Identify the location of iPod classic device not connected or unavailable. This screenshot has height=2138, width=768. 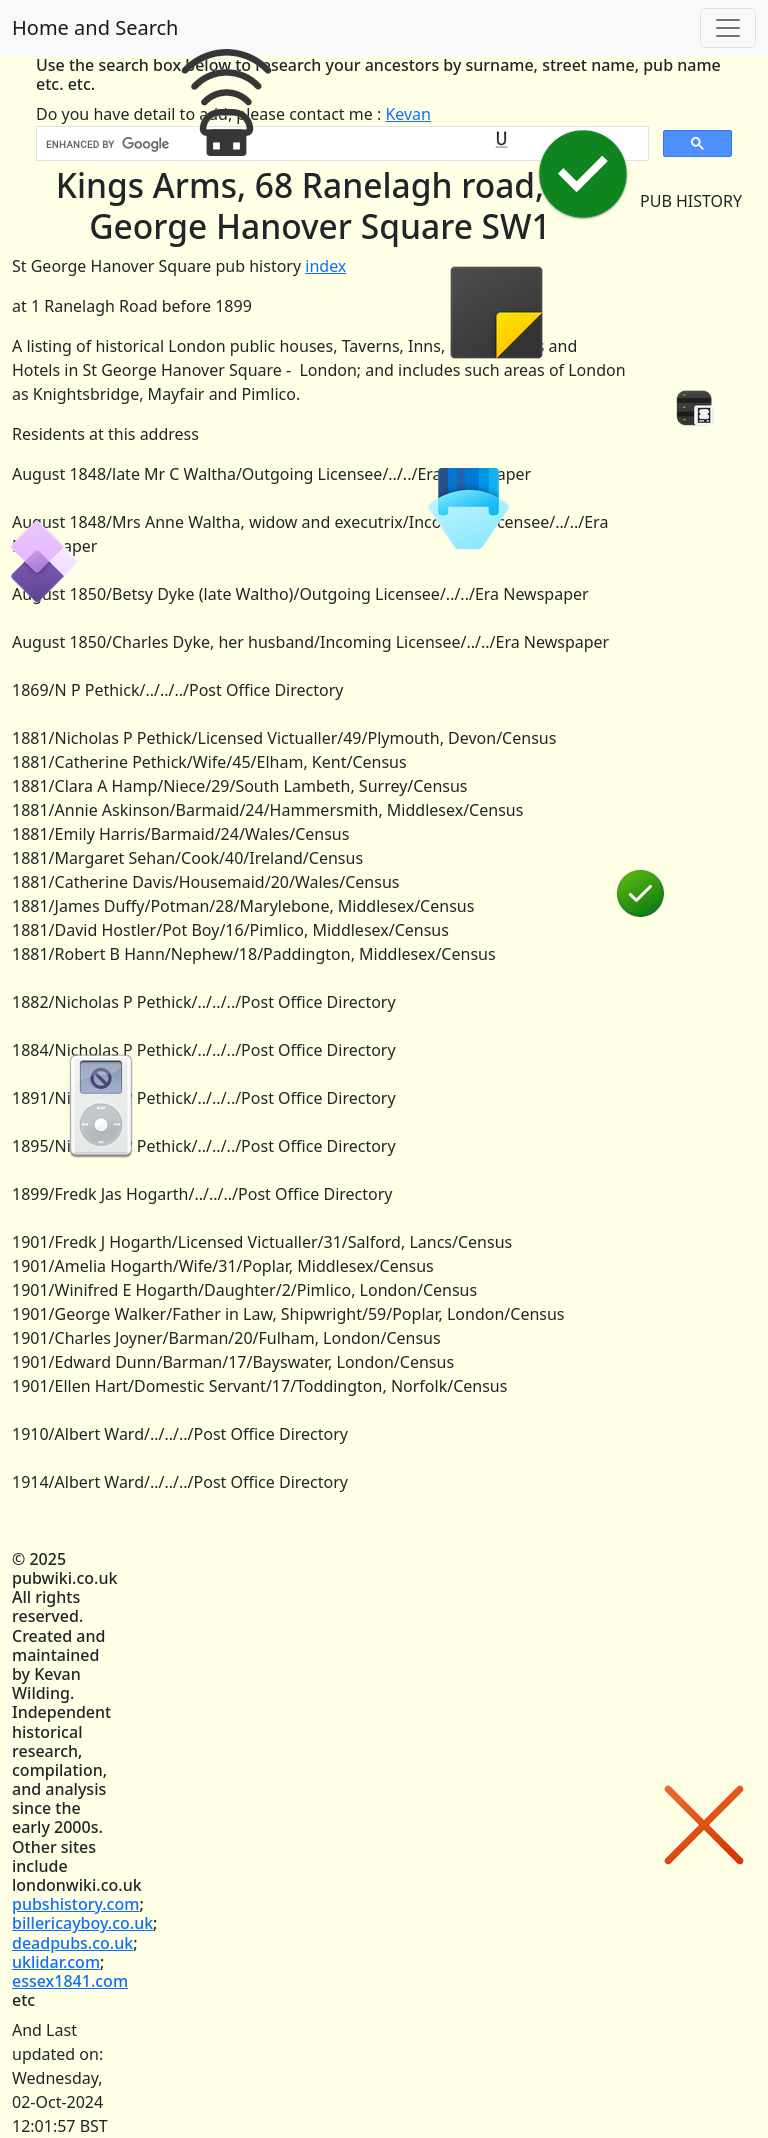
(101, 1106).